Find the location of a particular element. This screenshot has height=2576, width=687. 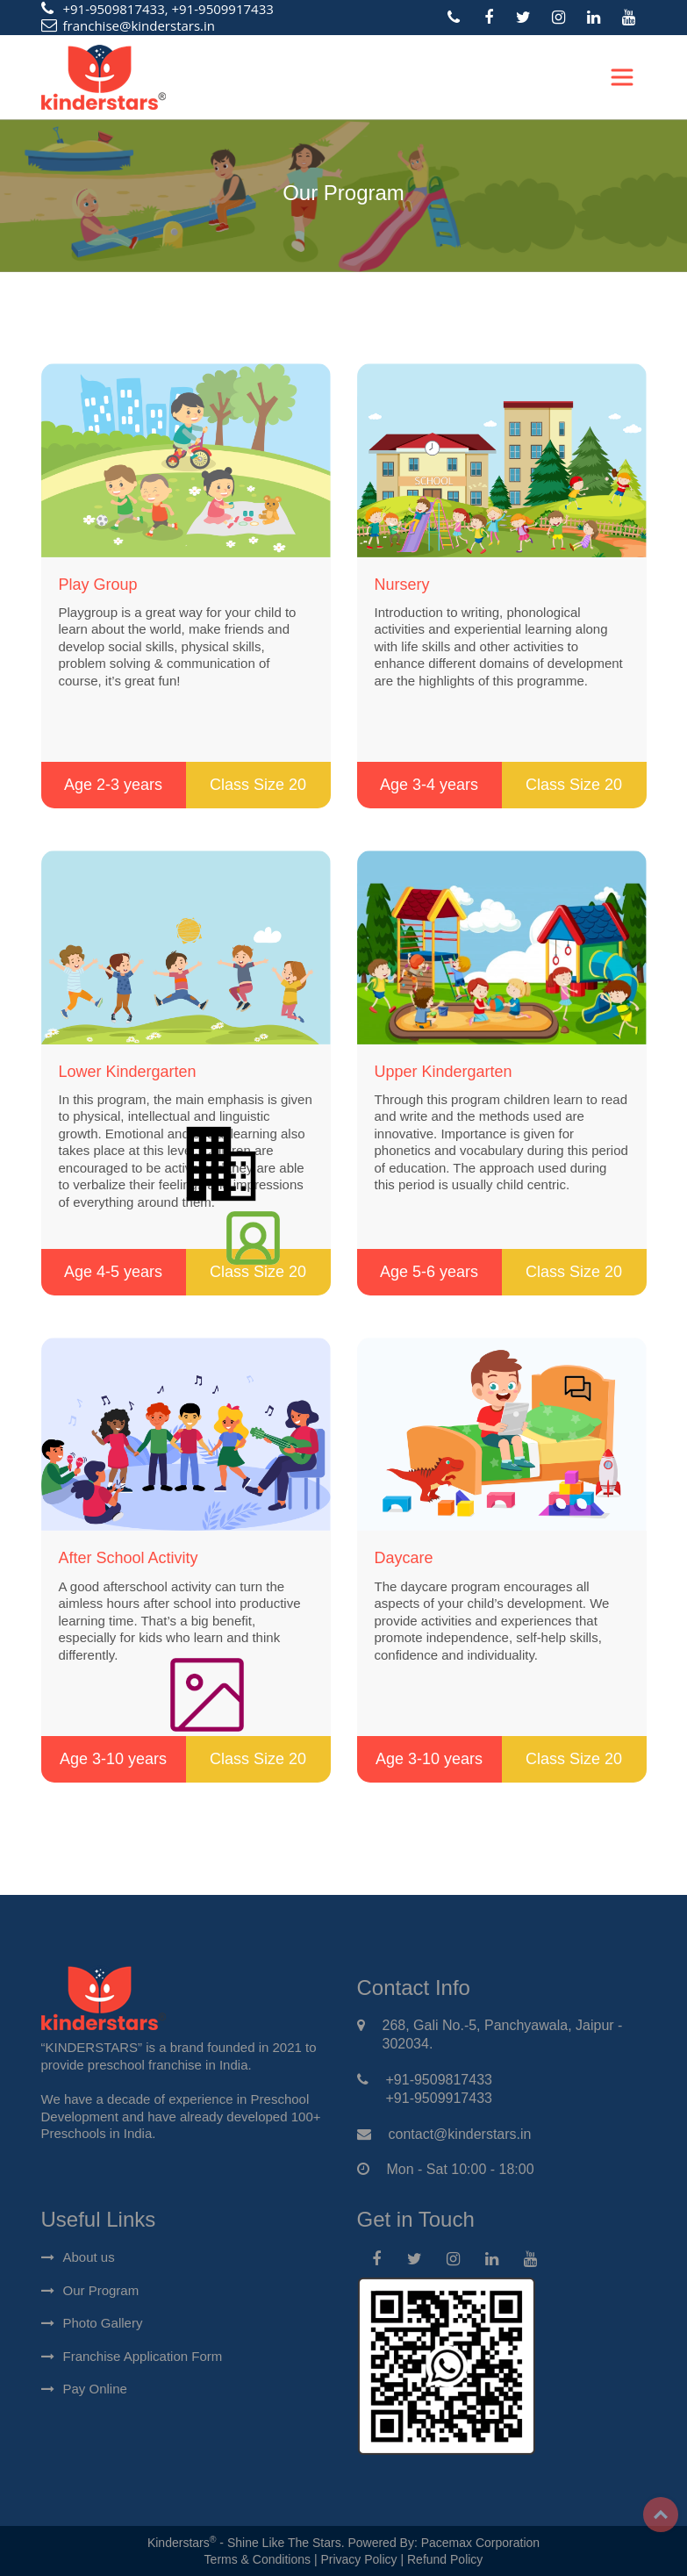

view user profile is located at coordinates (253, 1238).